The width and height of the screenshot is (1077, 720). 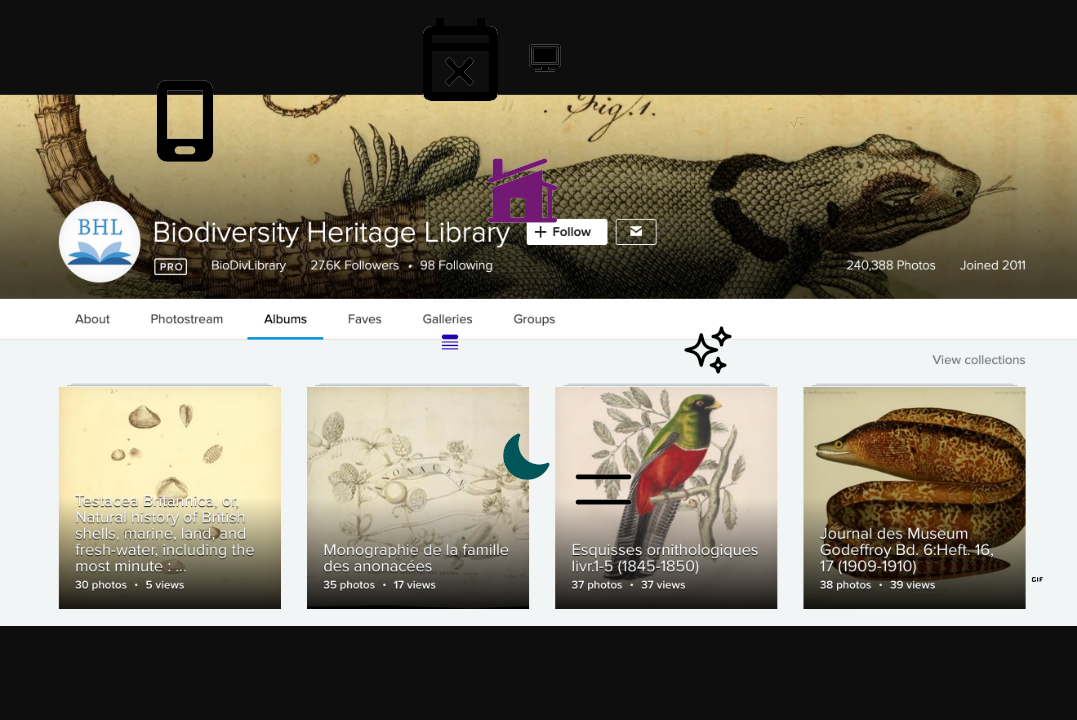 What do you see at coordinates (1037, 579) in the screenshot?
I see `insert a gif into your message` at bounding box center [1037, 579].